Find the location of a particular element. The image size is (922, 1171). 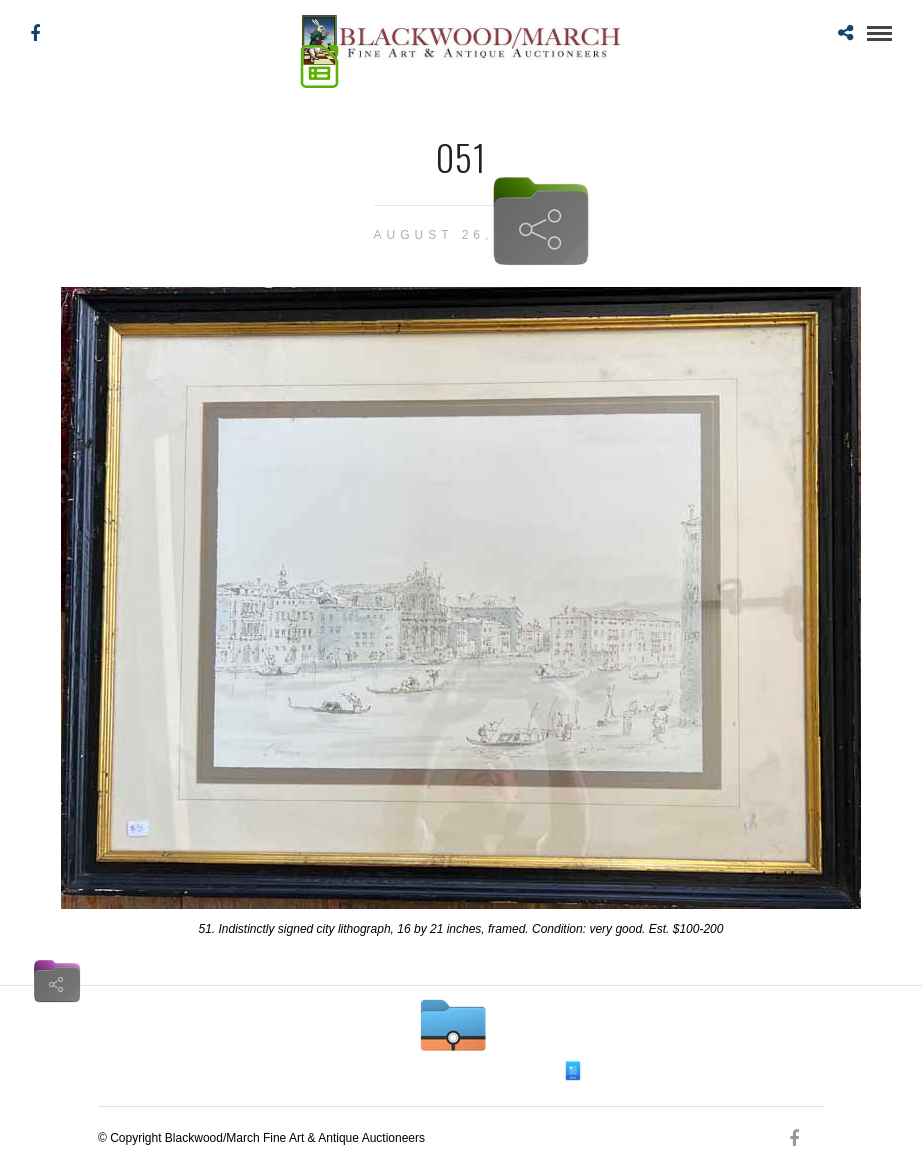

folder containing pokémon typing game files is located at coordinates (453, 1027).